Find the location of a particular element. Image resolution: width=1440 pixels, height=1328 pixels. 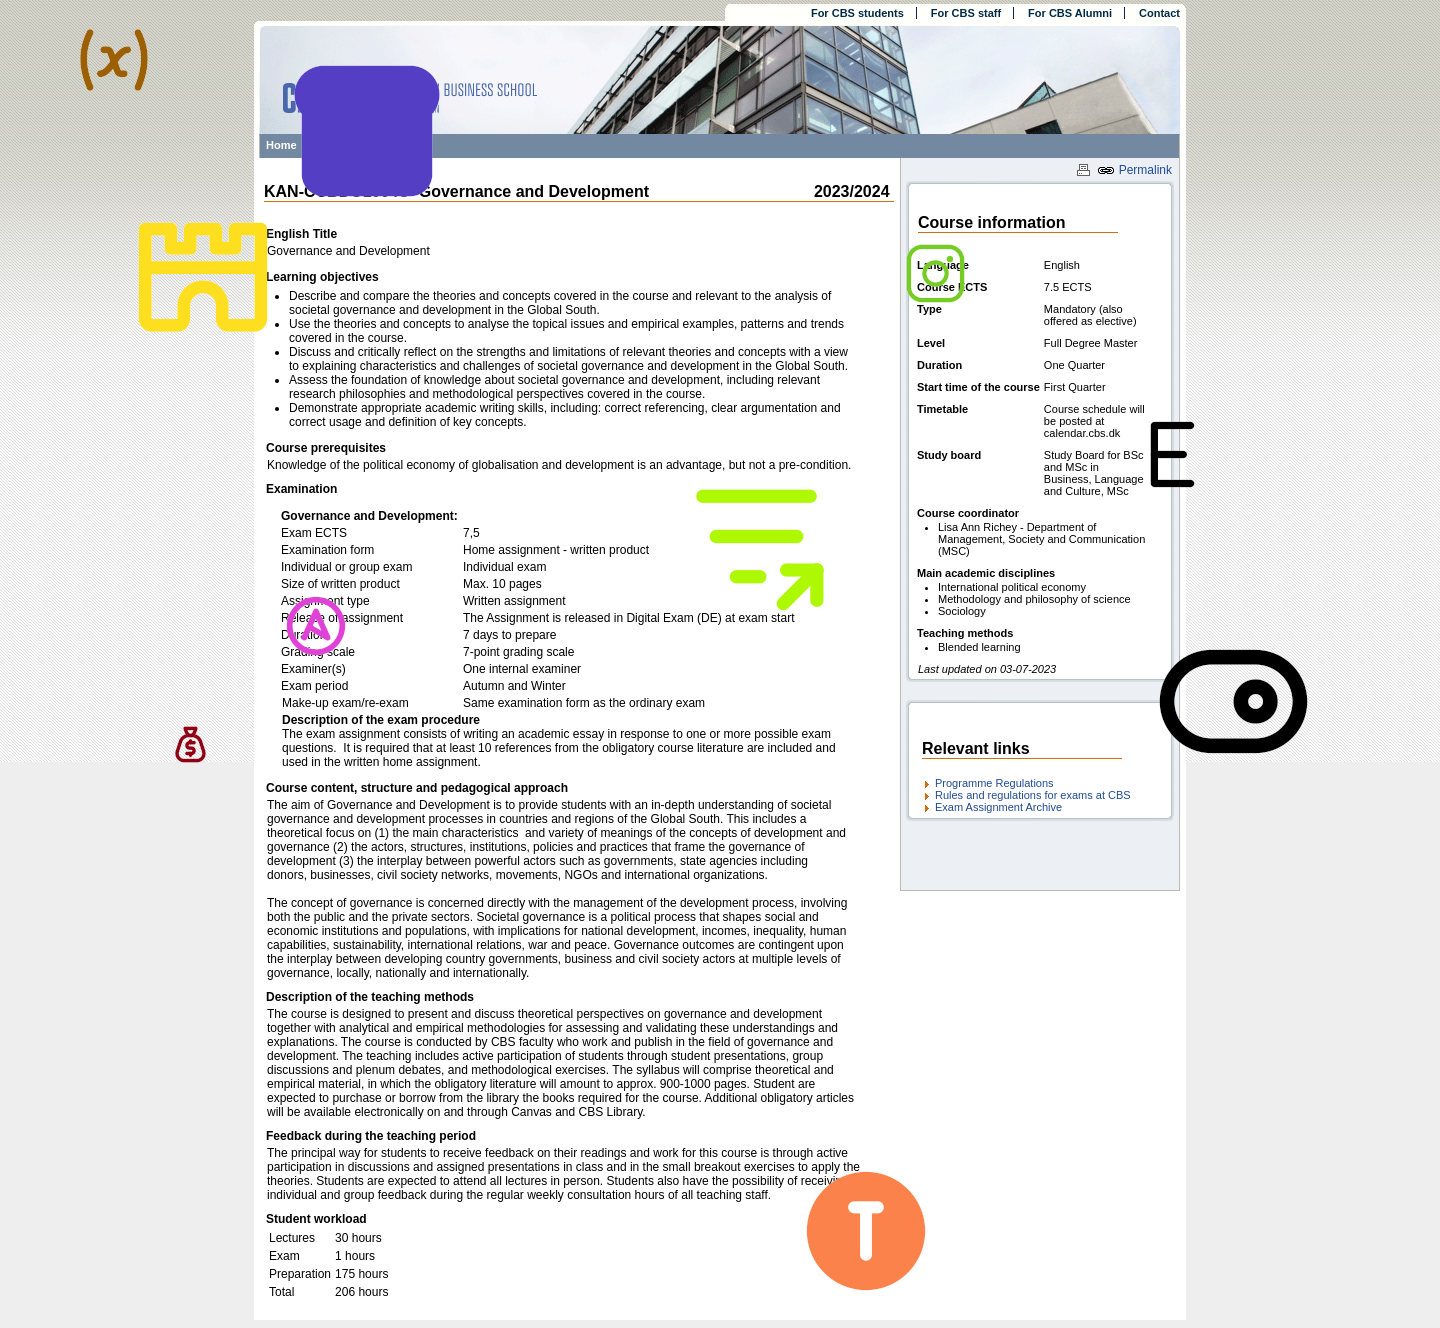

share current filter settings is located at coordinates (756, 536).